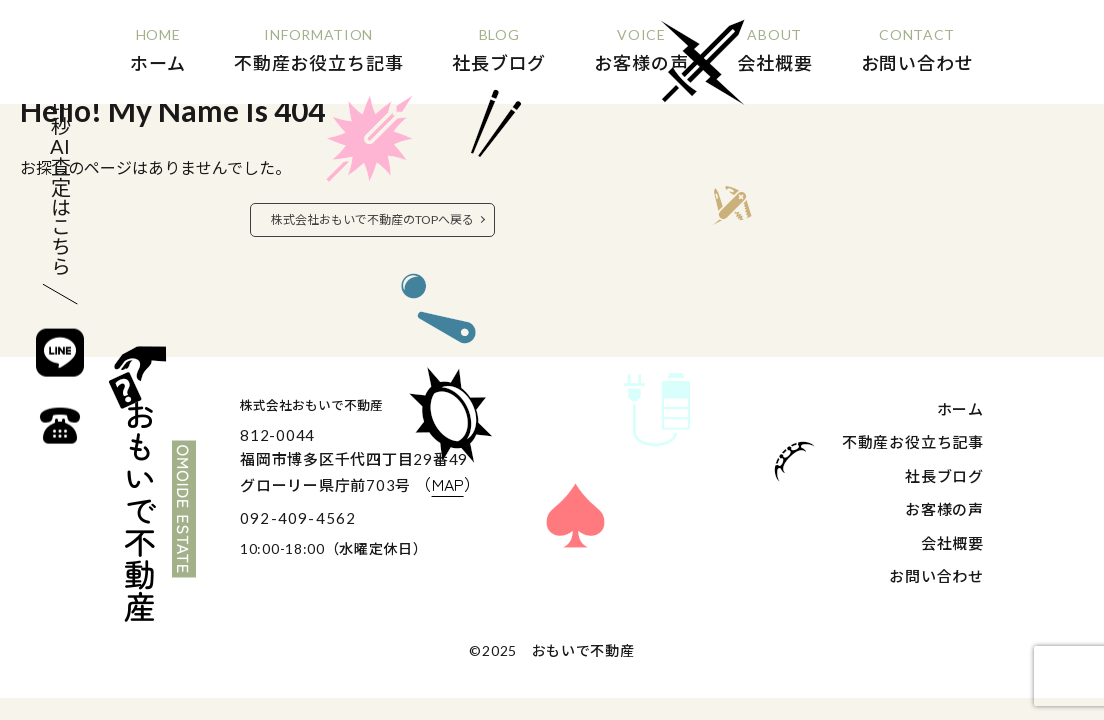  Describe the element at coordinates (137, 377) in the screenshot. I see `draw a random card from the deck` at that location.